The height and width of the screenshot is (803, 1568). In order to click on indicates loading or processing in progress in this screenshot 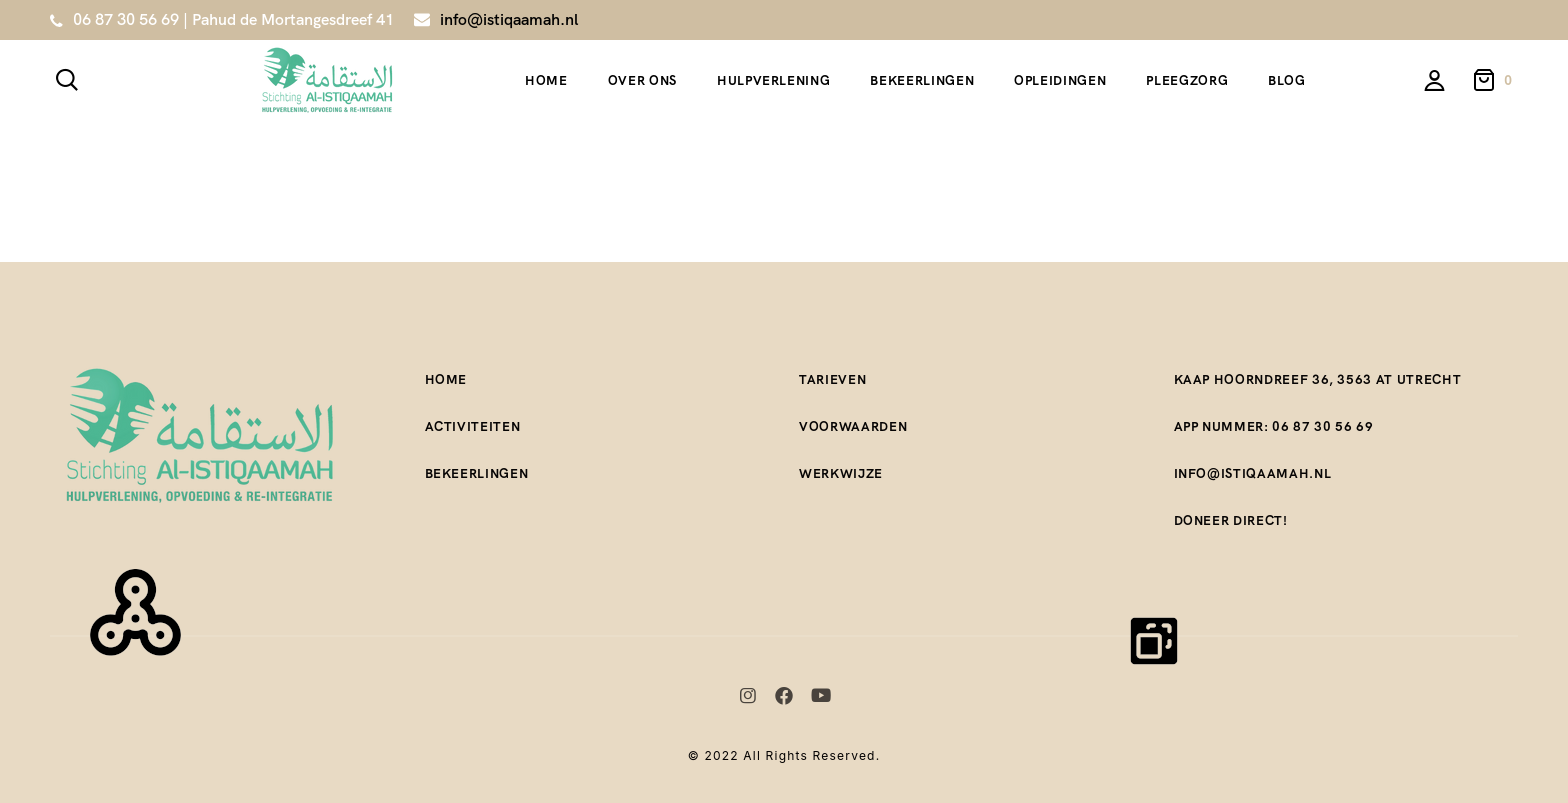, I will do `click(135, 618)`.